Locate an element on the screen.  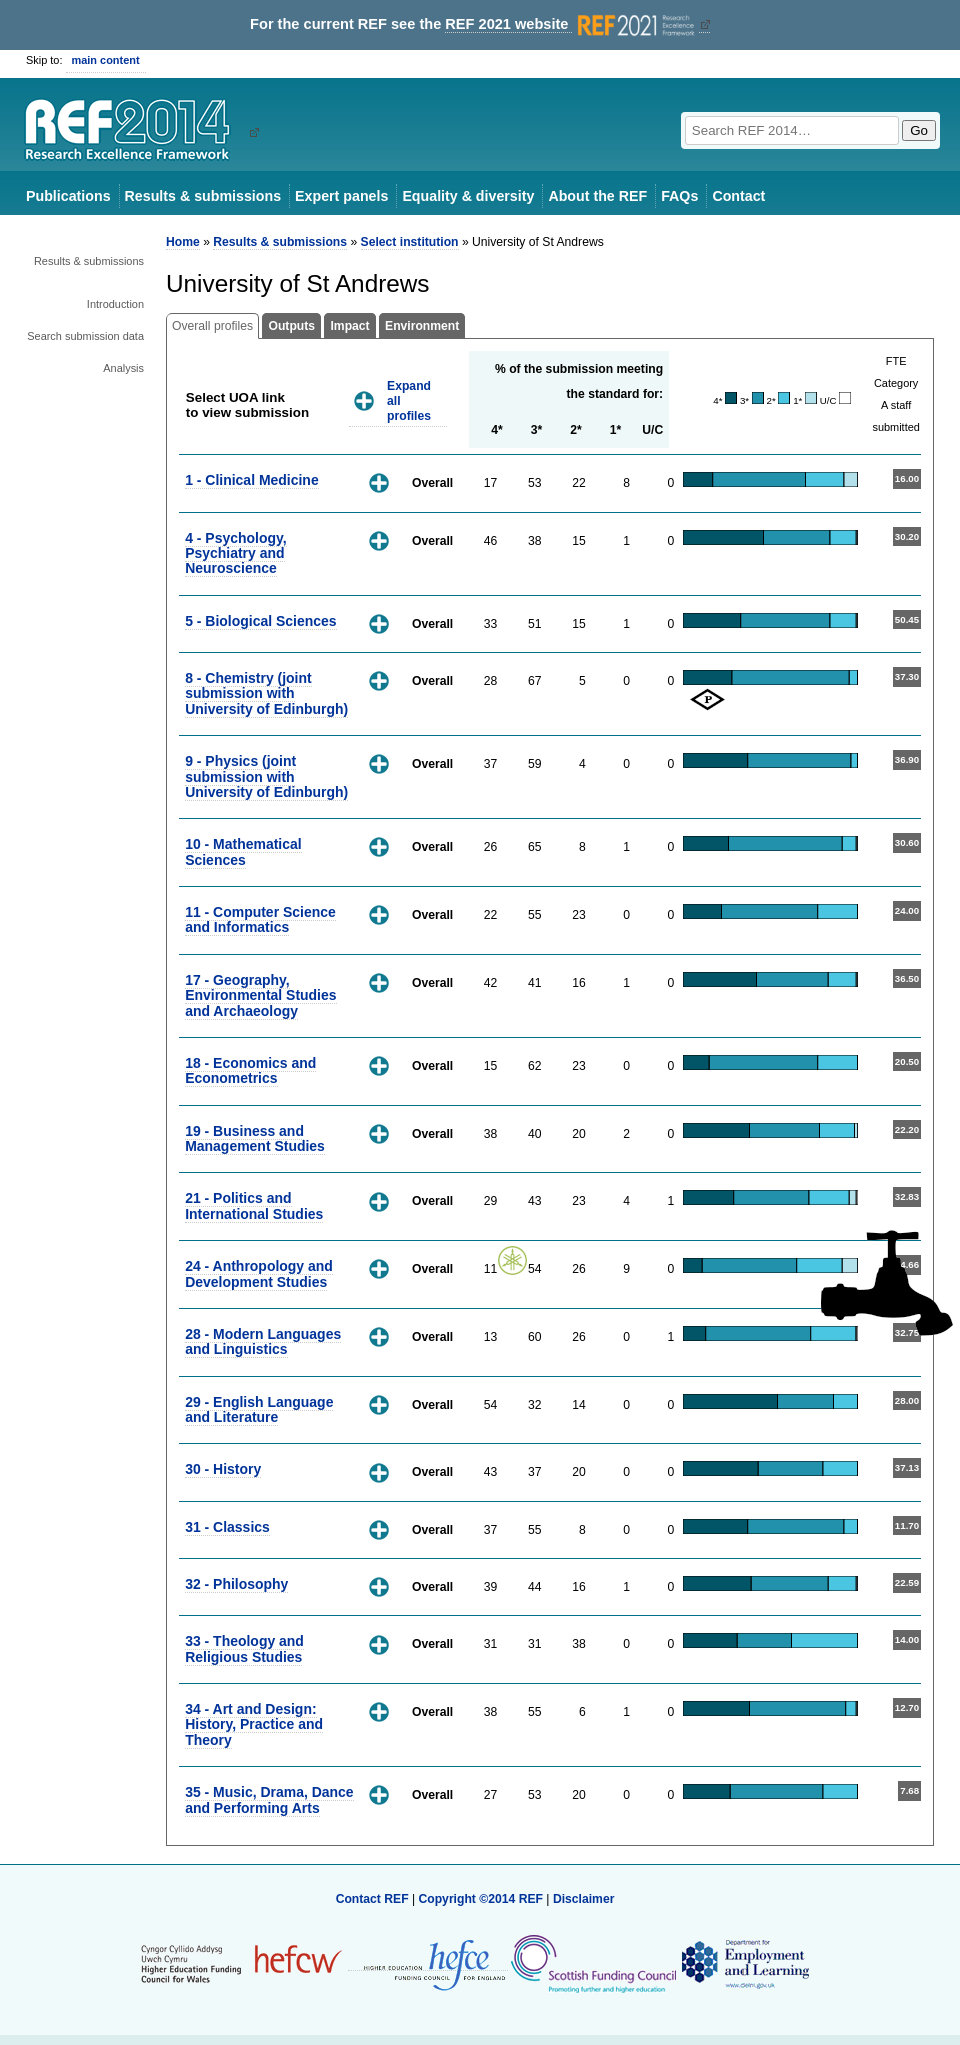
SpigotMC minecraft server software logo is located at coordinates (887, 1283).